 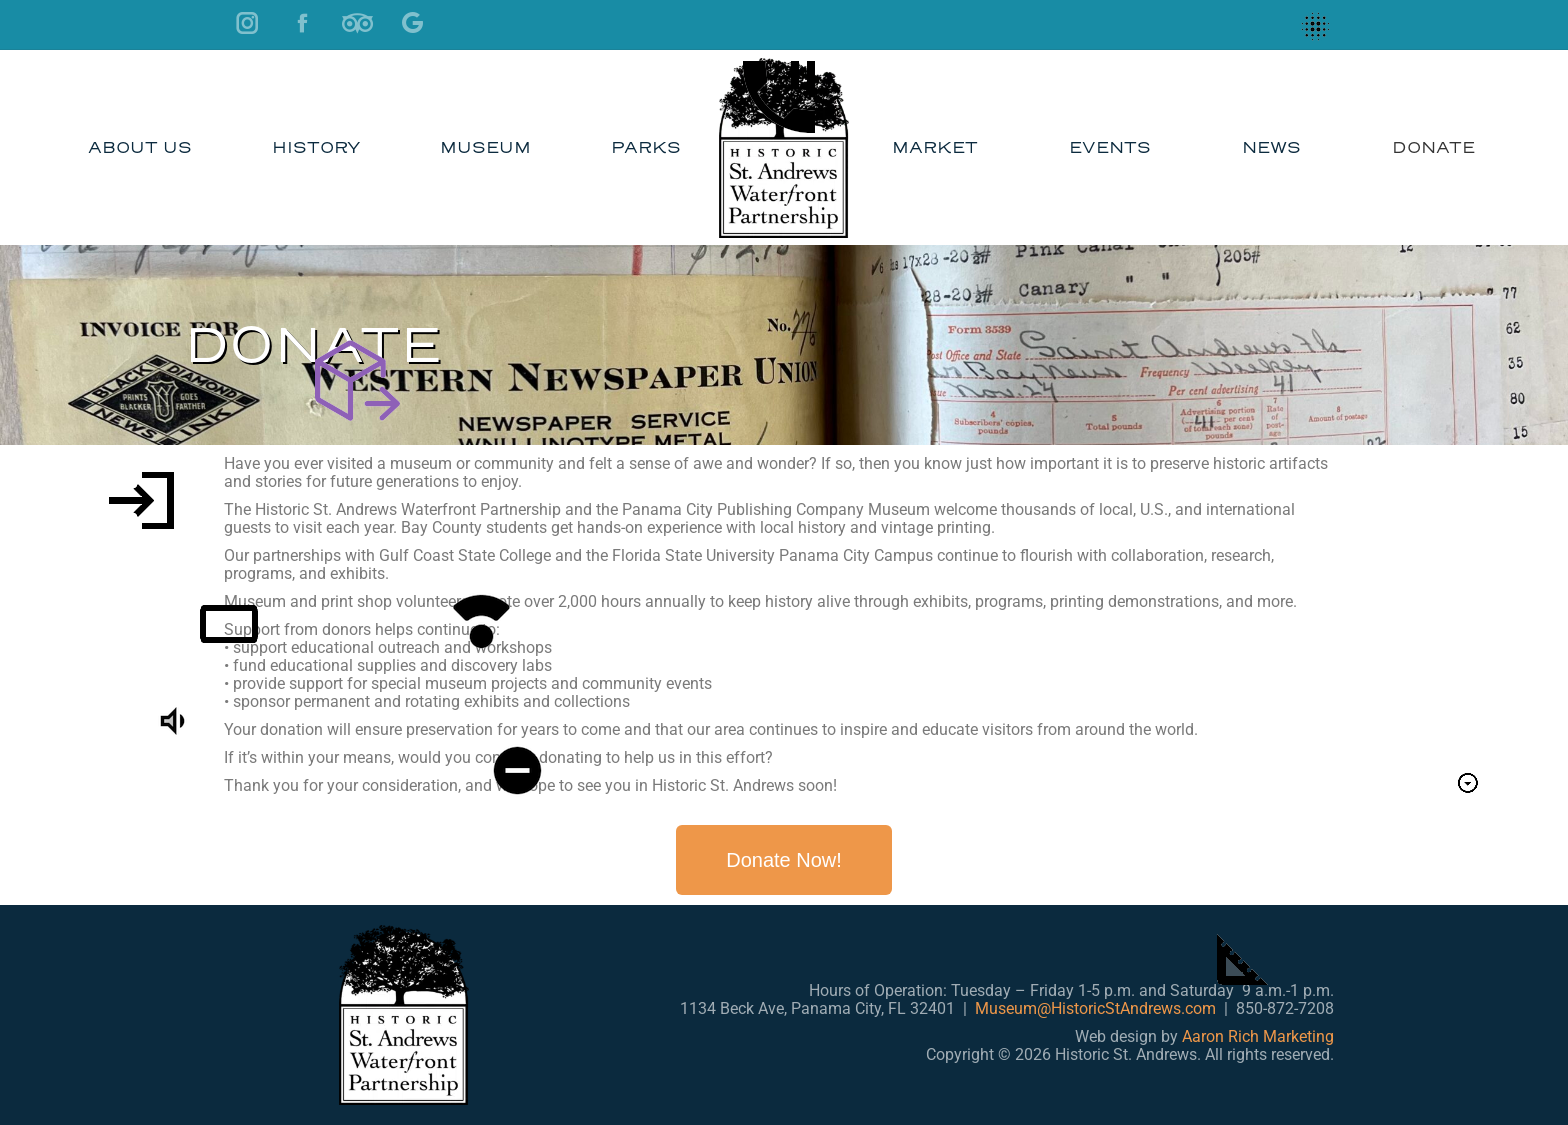 What do you see at coordinates (357, 381) in the screenshot?
I see `view packages that depend on this project` at bounding box center [357, 381].